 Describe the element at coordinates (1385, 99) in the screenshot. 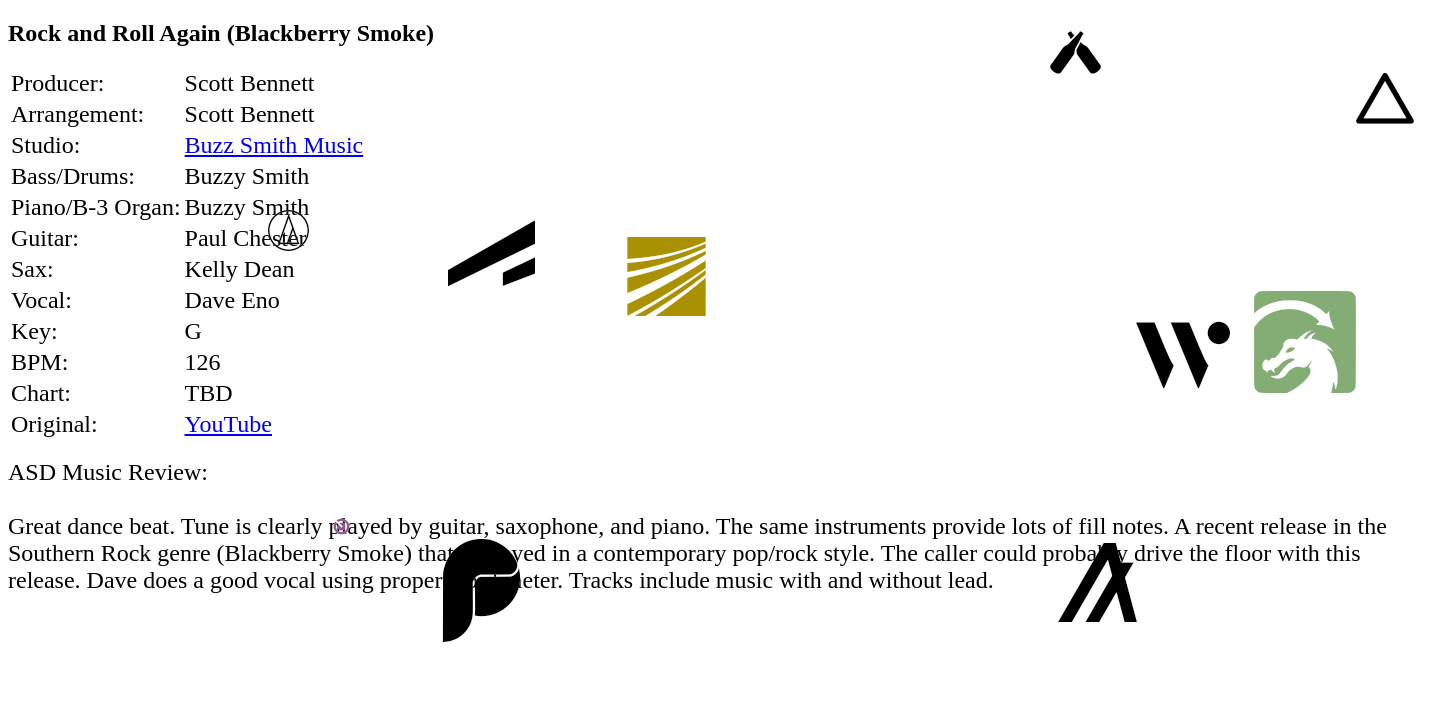

I see `draw or insert a triangle shape` at that location.